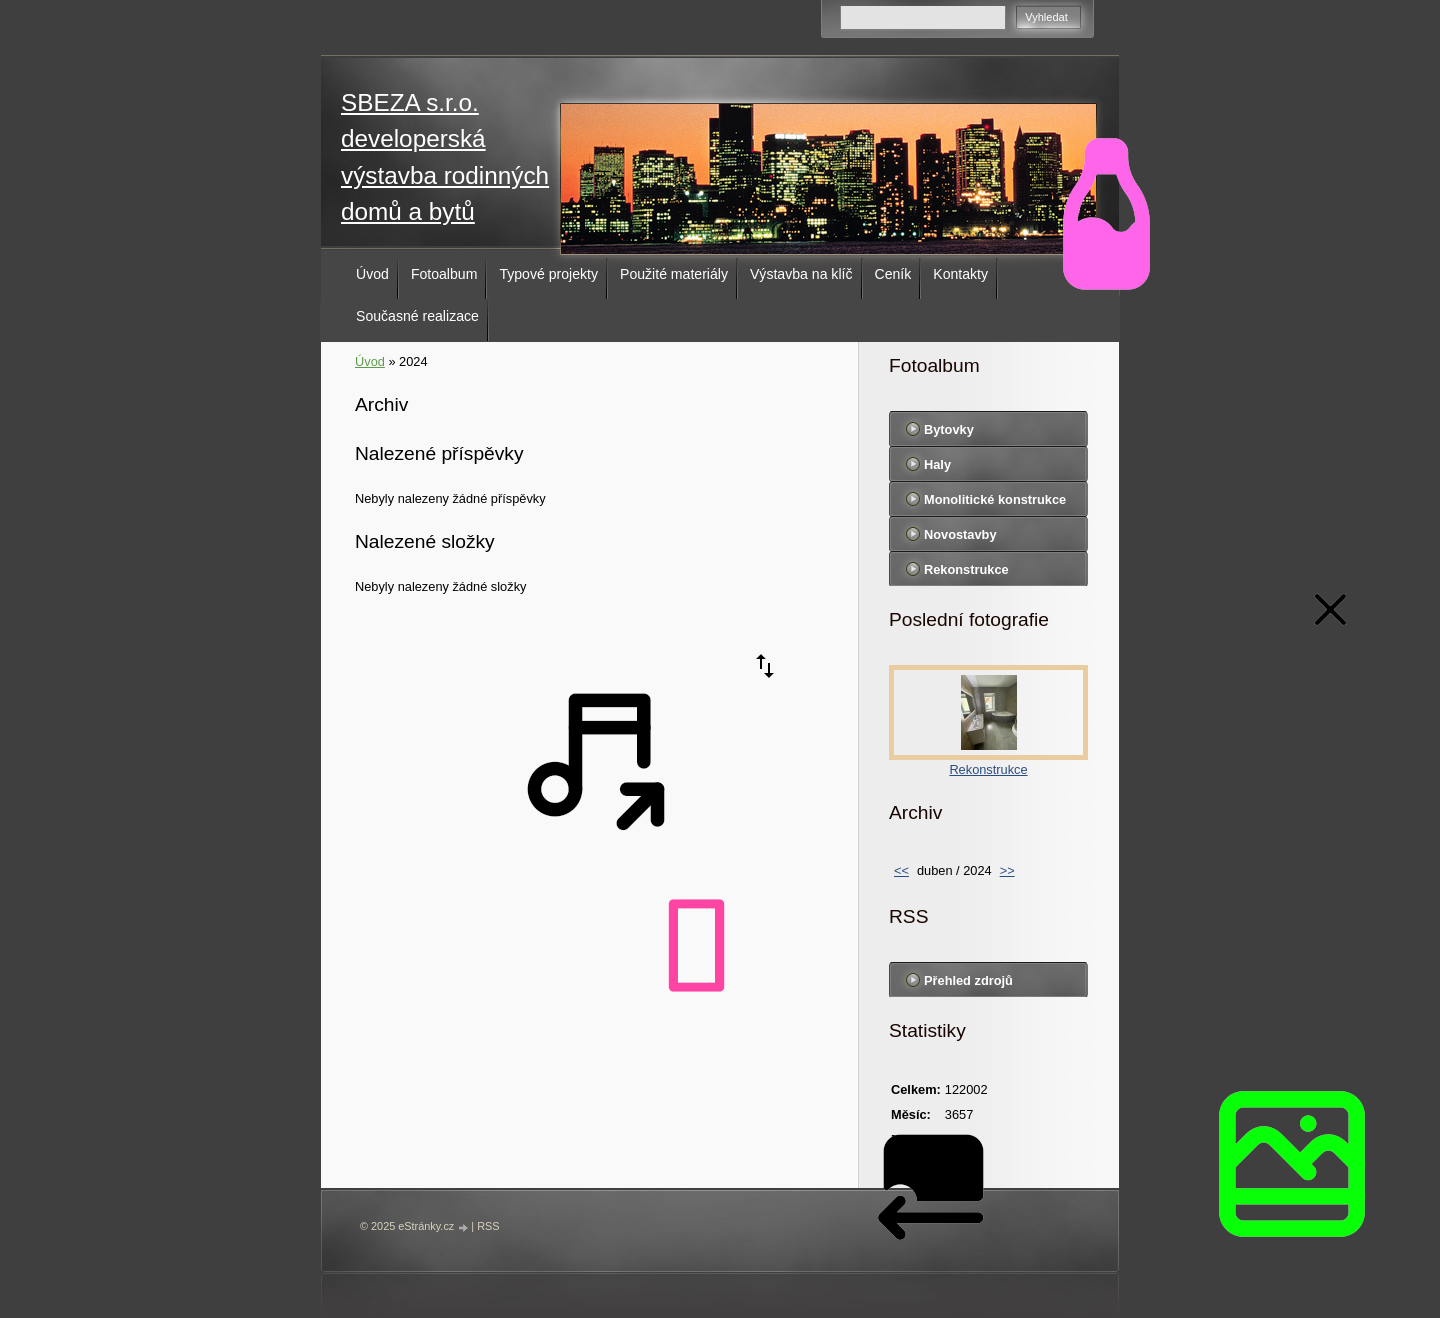 The width and height of the screenshot is (1440, 1318). Describe the element at coordinates (1330, 609) in the screenshot. I see `close or dismiss a dialog` at that location.